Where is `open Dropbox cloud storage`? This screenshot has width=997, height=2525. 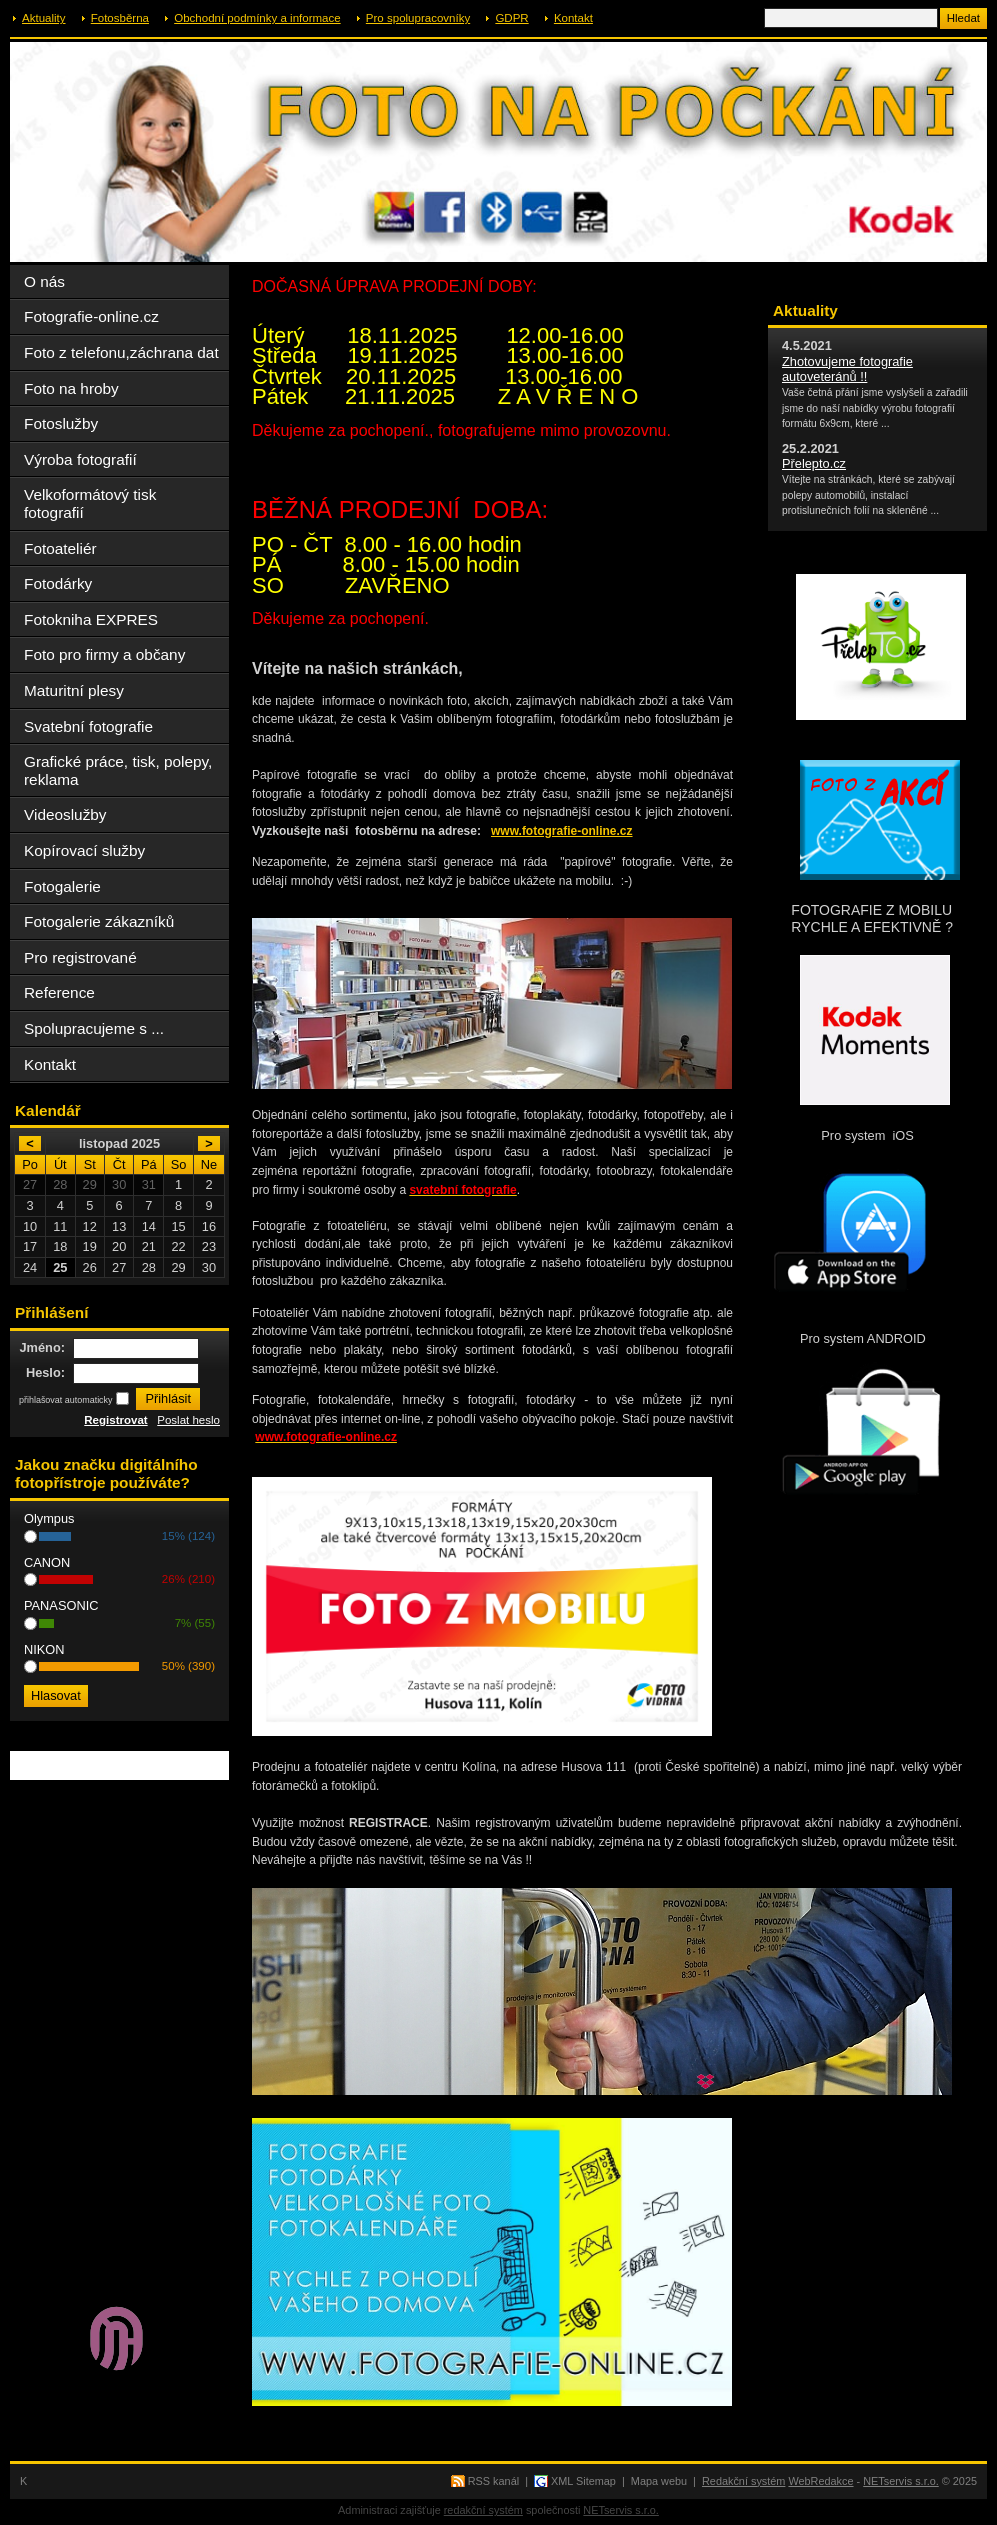 open Dropbox cloud storage is located at coordinates (705, 2081).